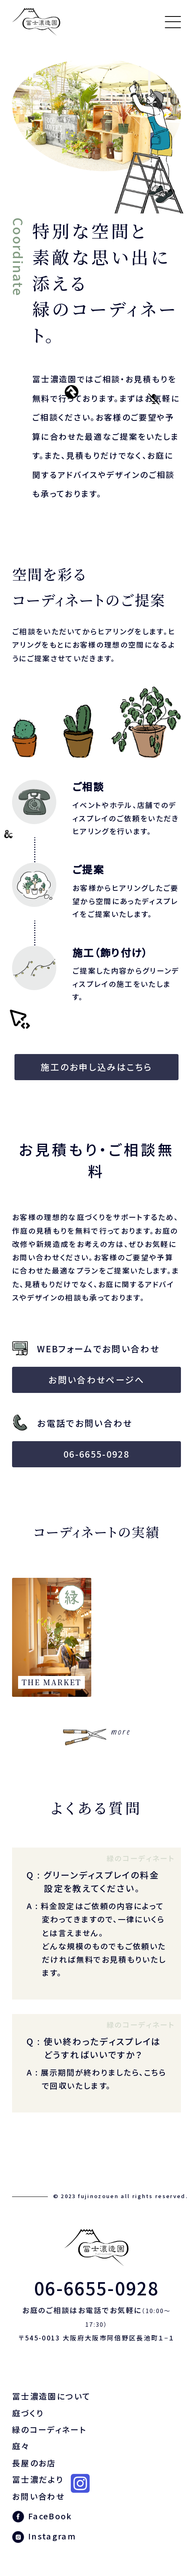 This screenshot has width=193, height=2576. I want to click on access developer cursor or pointer settings, so click(19, 1019).